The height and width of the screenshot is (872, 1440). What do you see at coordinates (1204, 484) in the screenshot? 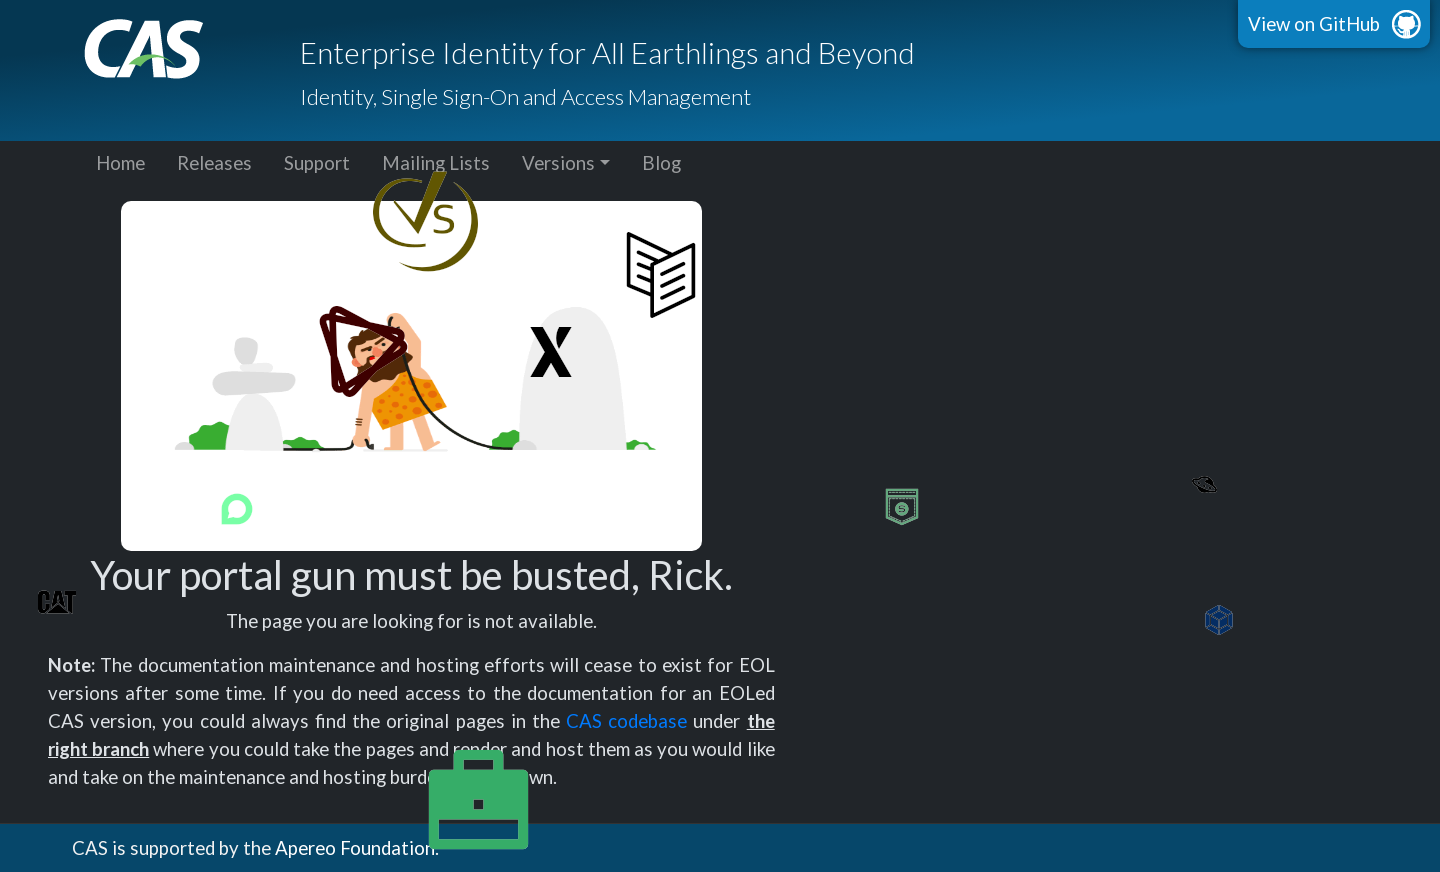
I see `open hoppscotch api testing tool` at bounding box center [1204, 484].